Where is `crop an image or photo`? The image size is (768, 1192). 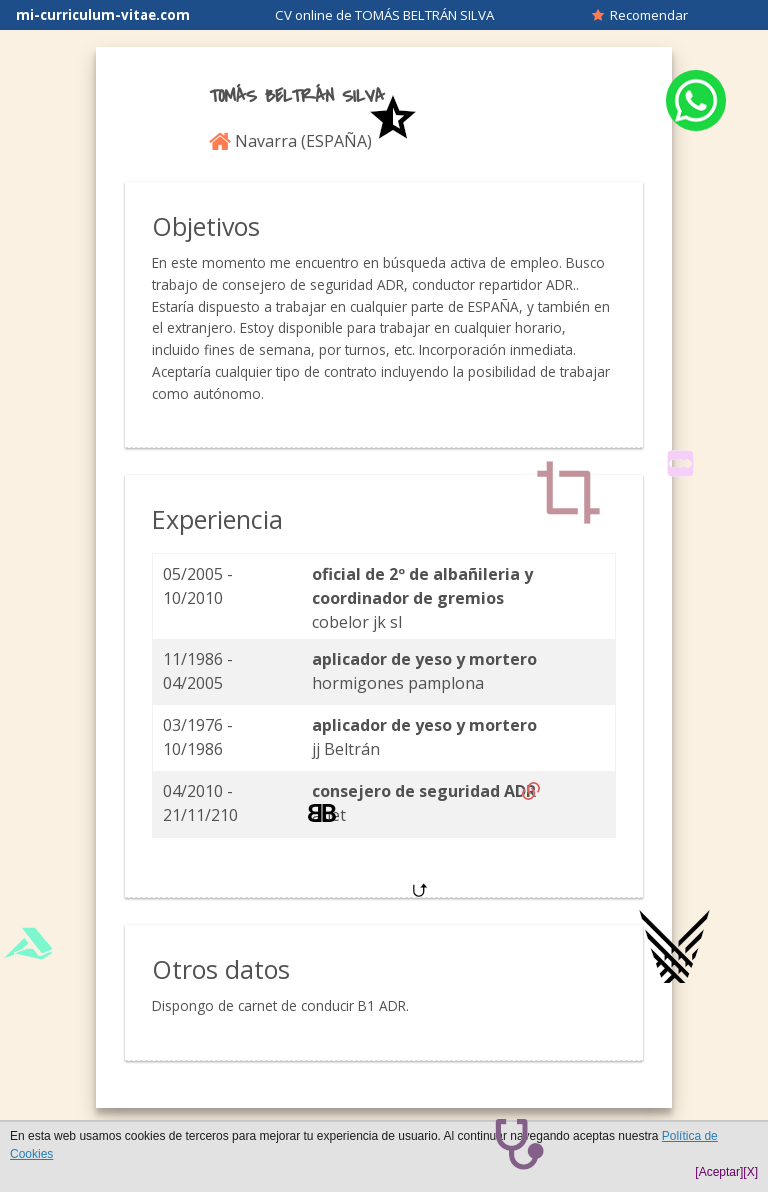 crop an image or photo is located at coordinates (568, 492).